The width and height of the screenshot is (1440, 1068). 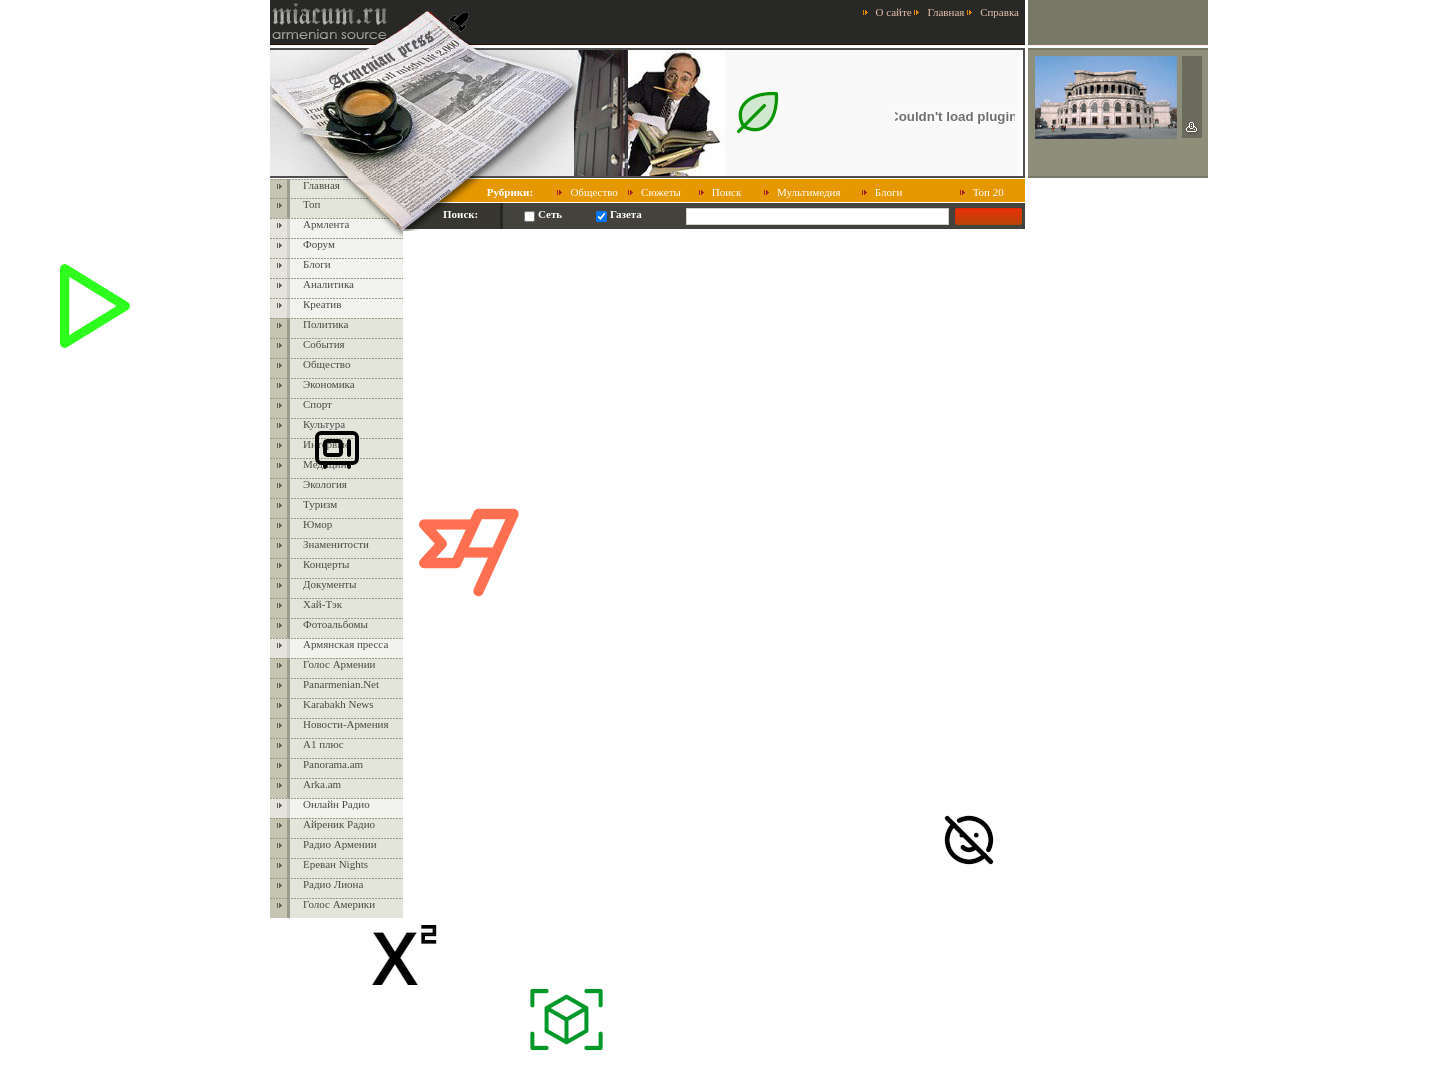 I want to click on play media or start playback, so click(x=88, y=306).